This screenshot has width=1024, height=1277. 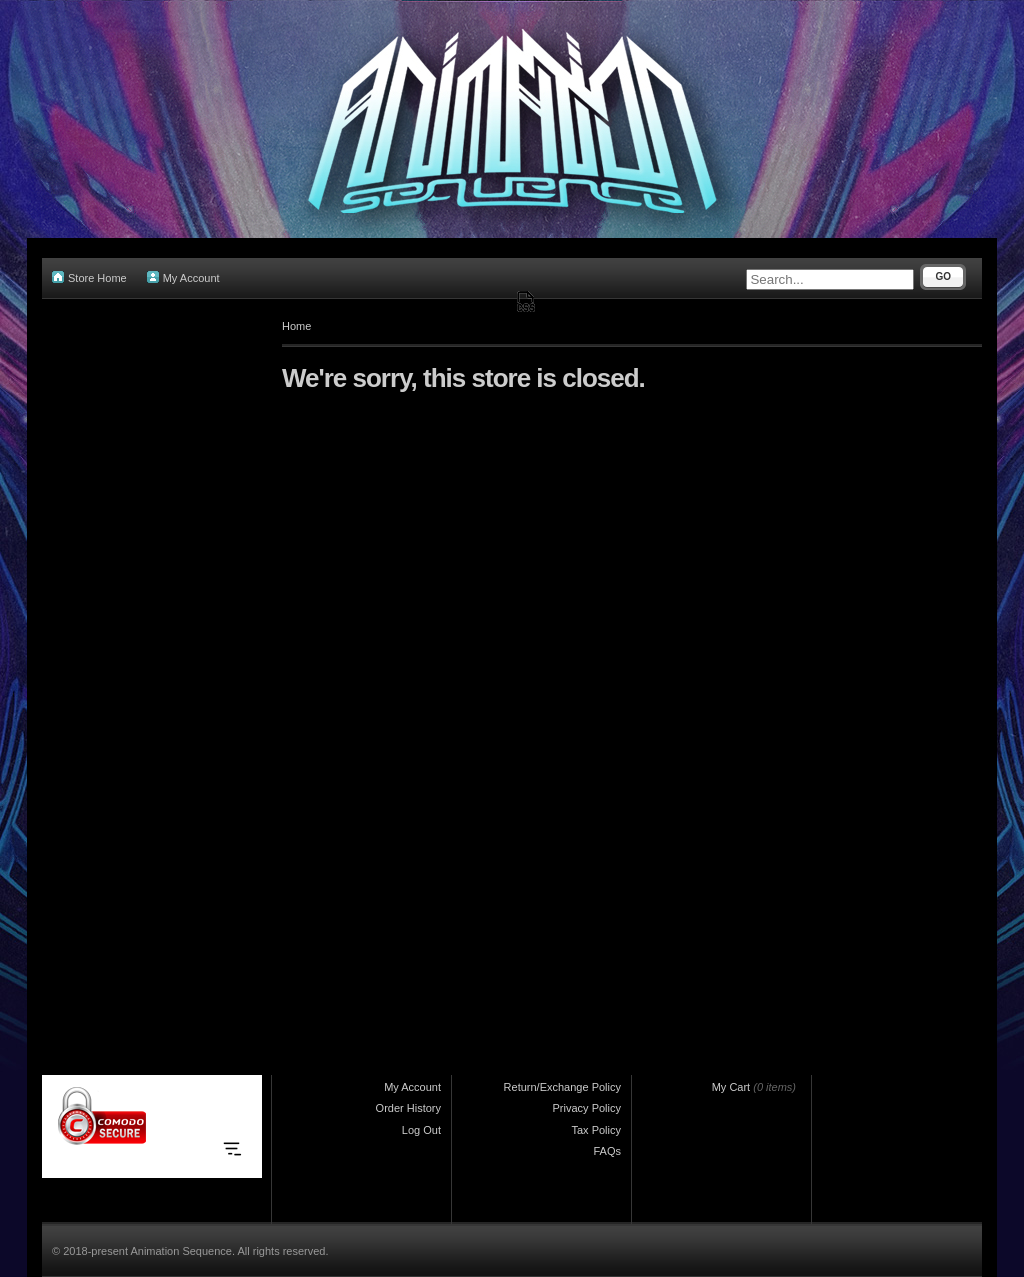 I want to click on remove a filter from current view, so click(x=231, y=1148).